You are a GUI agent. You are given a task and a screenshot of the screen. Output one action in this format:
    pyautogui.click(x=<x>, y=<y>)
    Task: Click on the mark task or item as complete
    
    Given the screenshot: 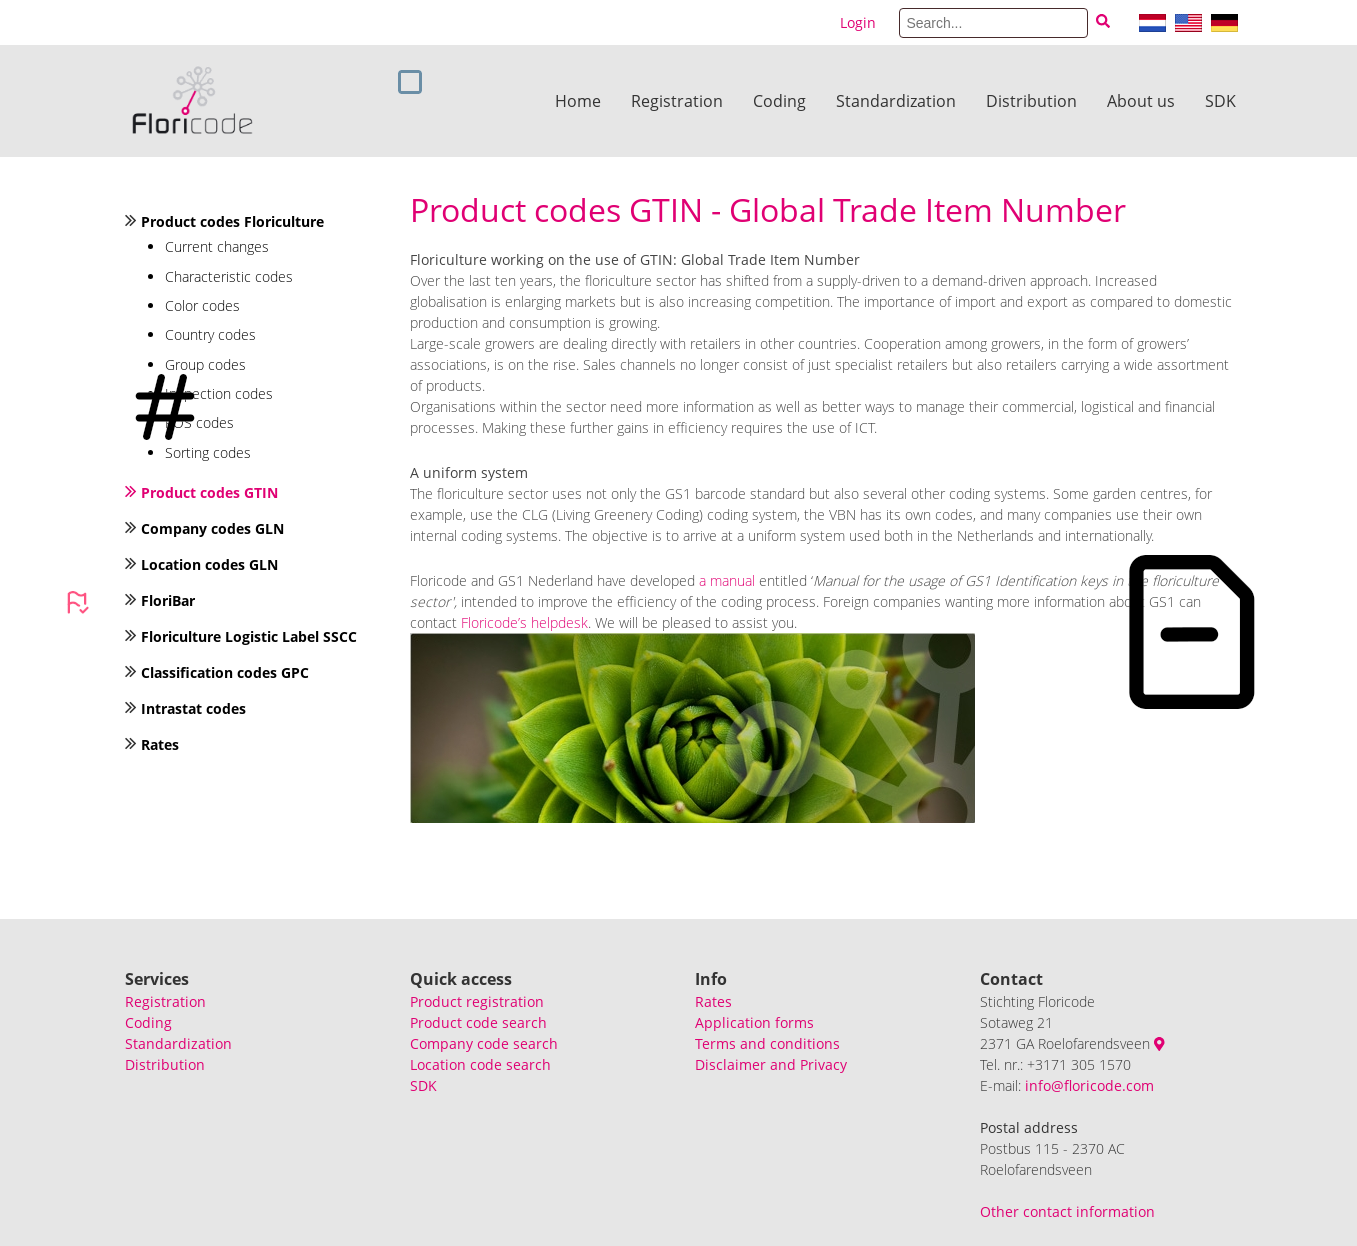 What is the action you would take?
    pyautogui.click(x=77, y=602)
    